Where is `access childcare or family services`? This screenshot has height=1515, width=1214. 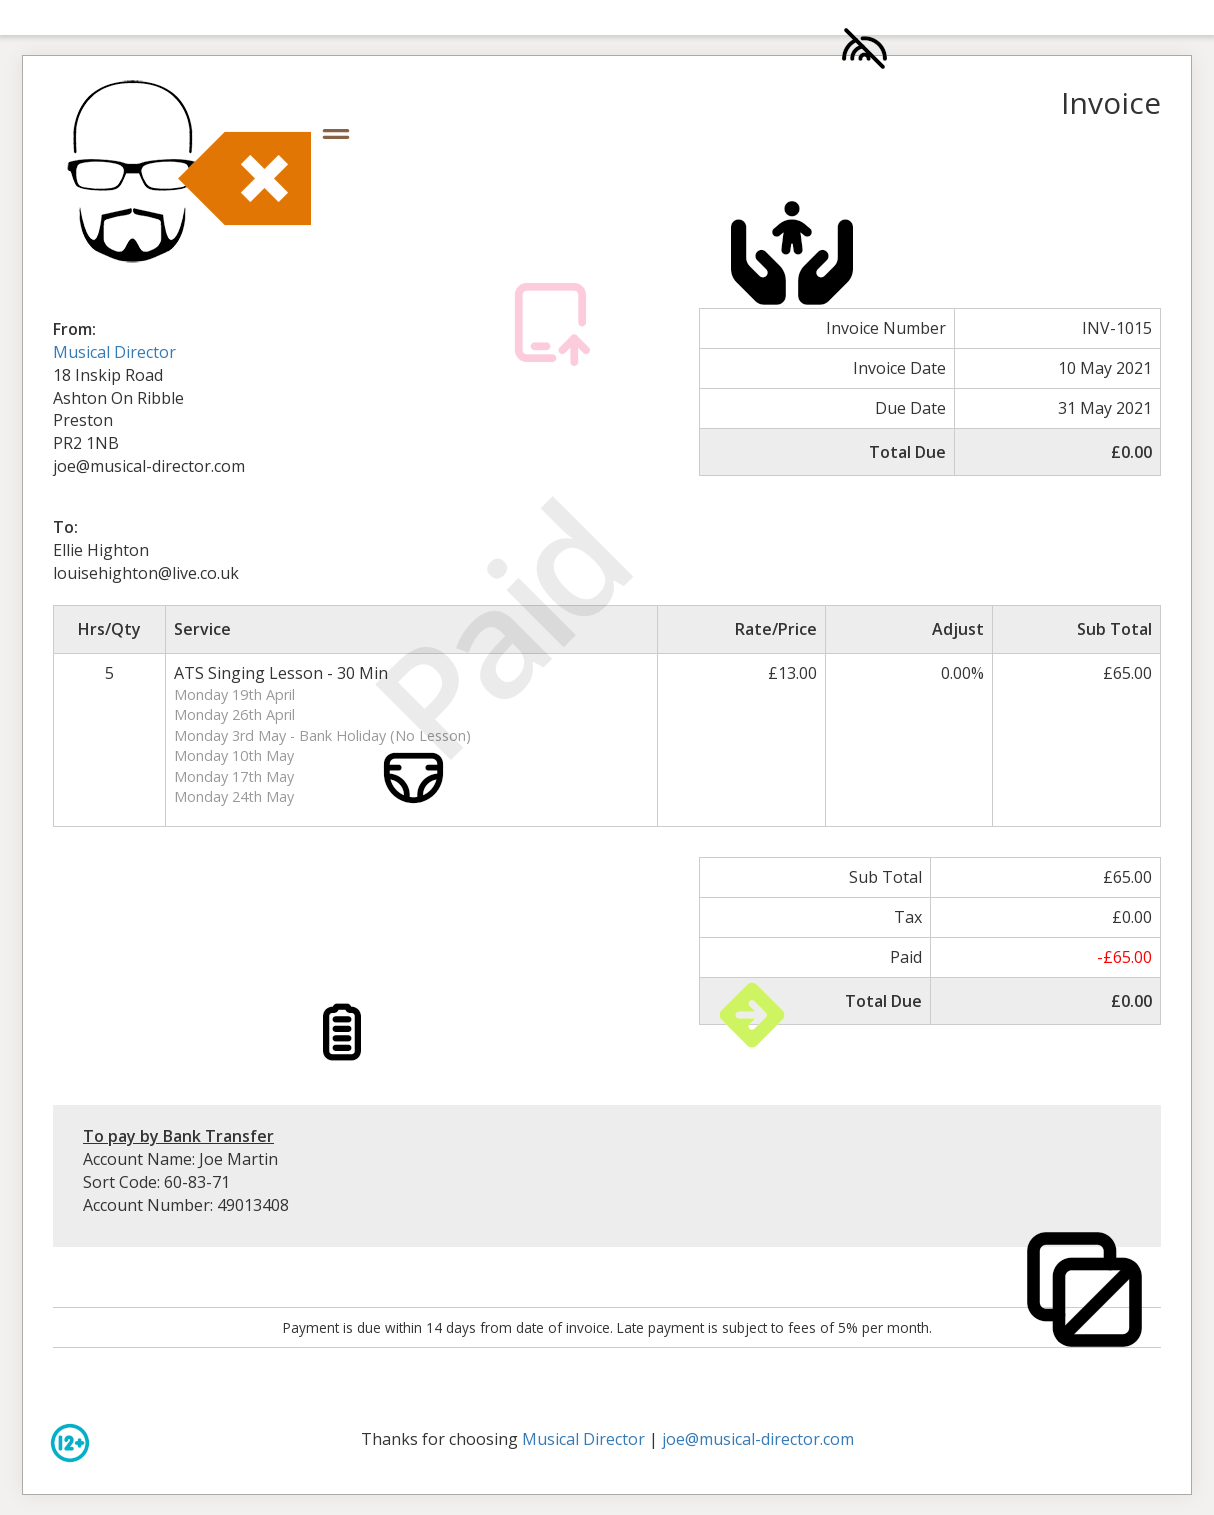
access childcare or family services is located at coordinates (792, 256).